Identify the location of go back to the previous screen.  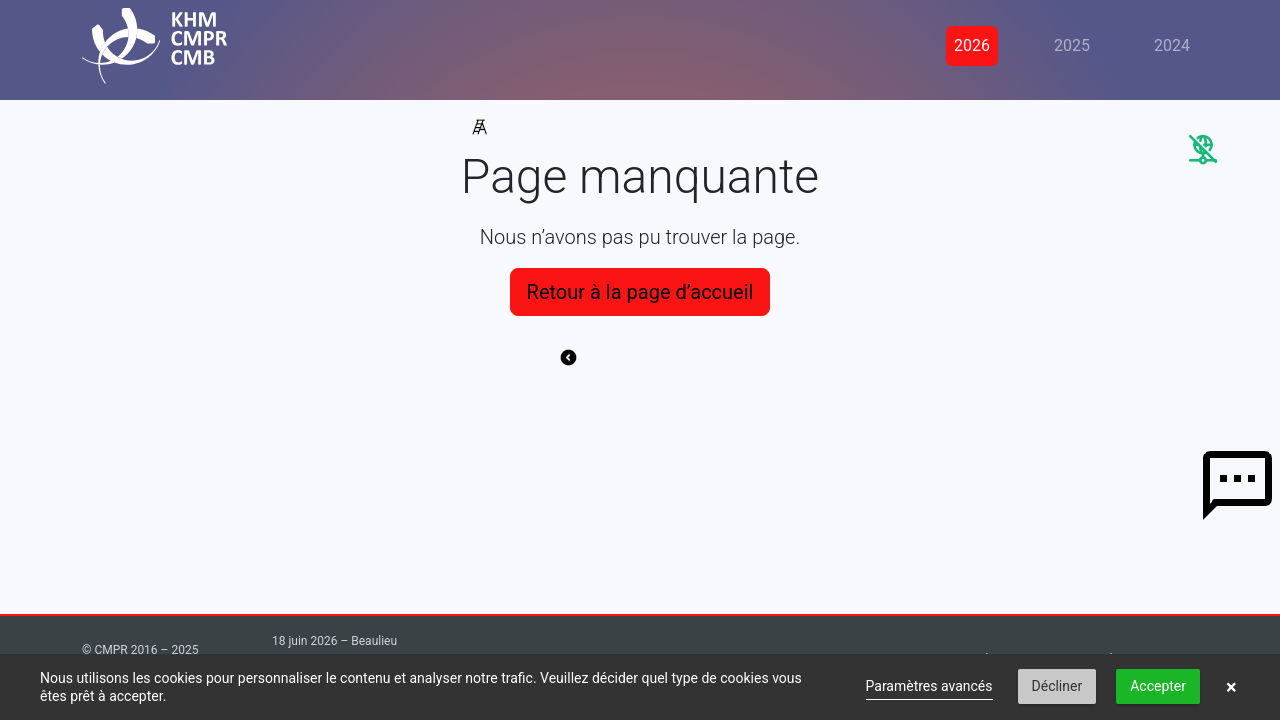
(568, 357).